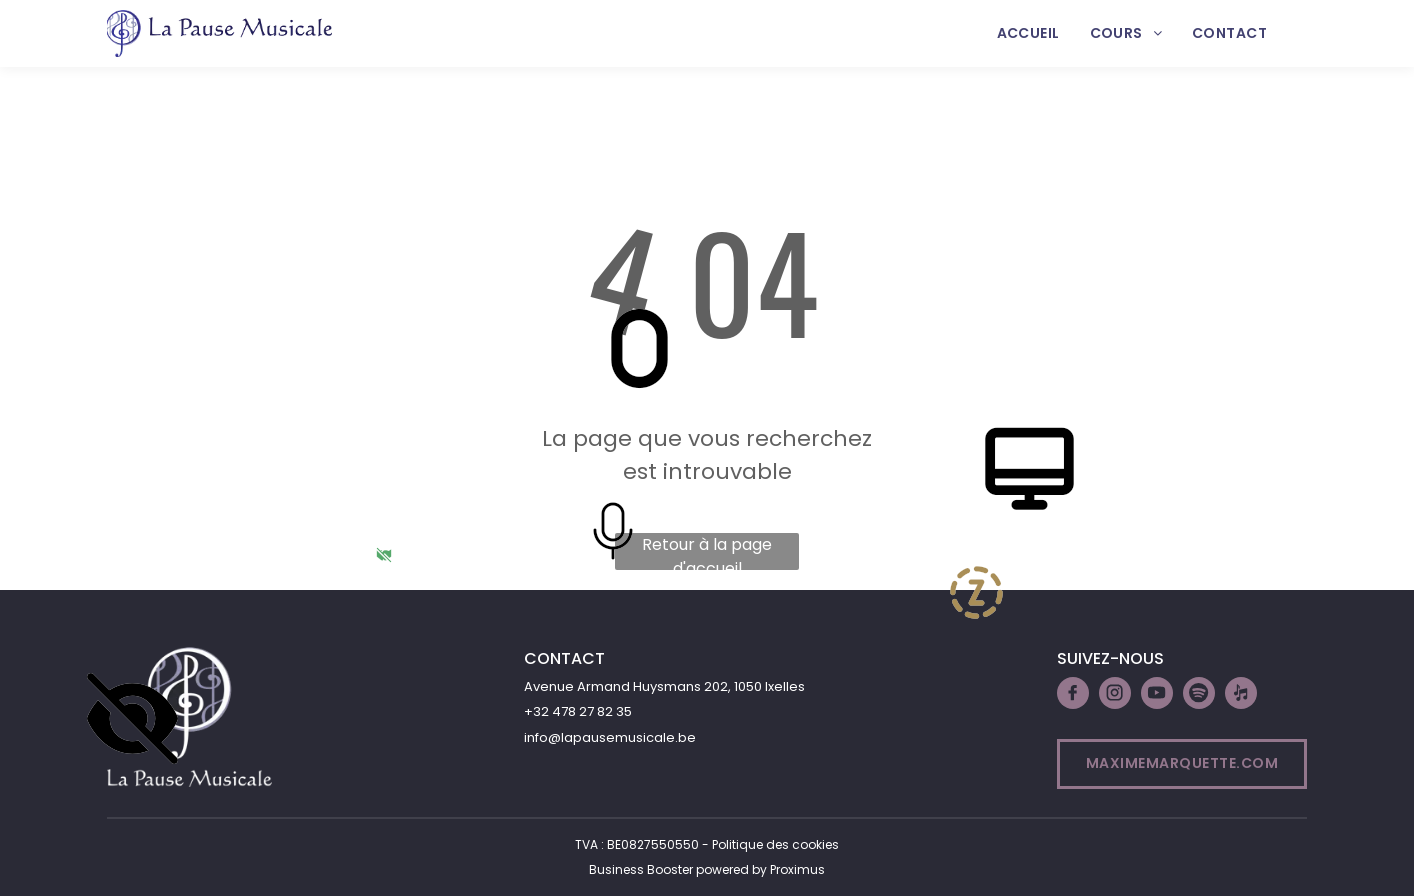 This screenshot has width=1414, height=896. What do you see at coordinates (132, 718) in the screenshot?
I see `hide password or sensitive content` at bounding box center [132, 718].